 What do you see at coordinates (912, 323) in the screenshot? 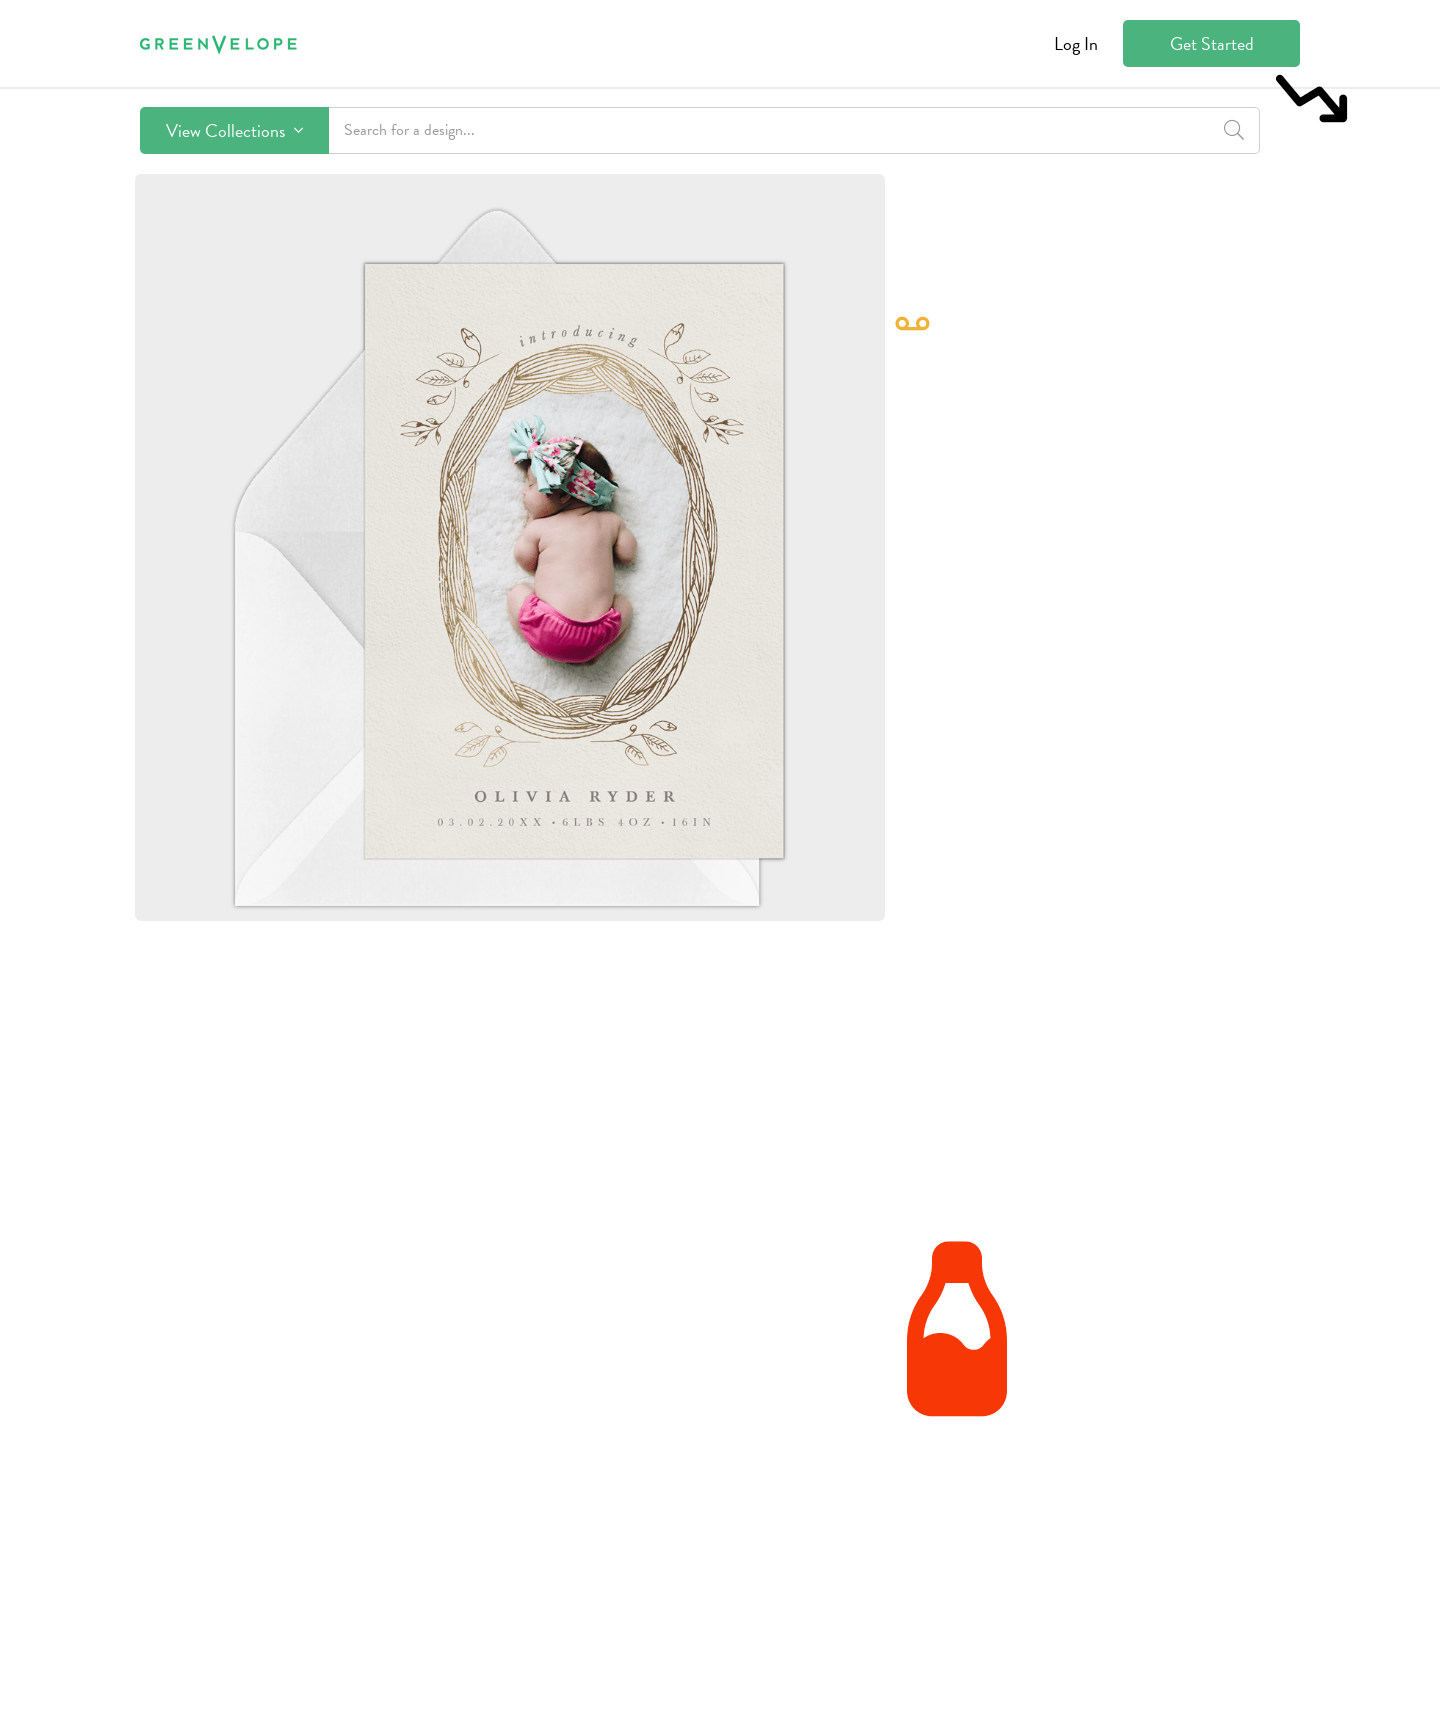
I see `indicates voicemail is available` at bounding box center [912, 323].